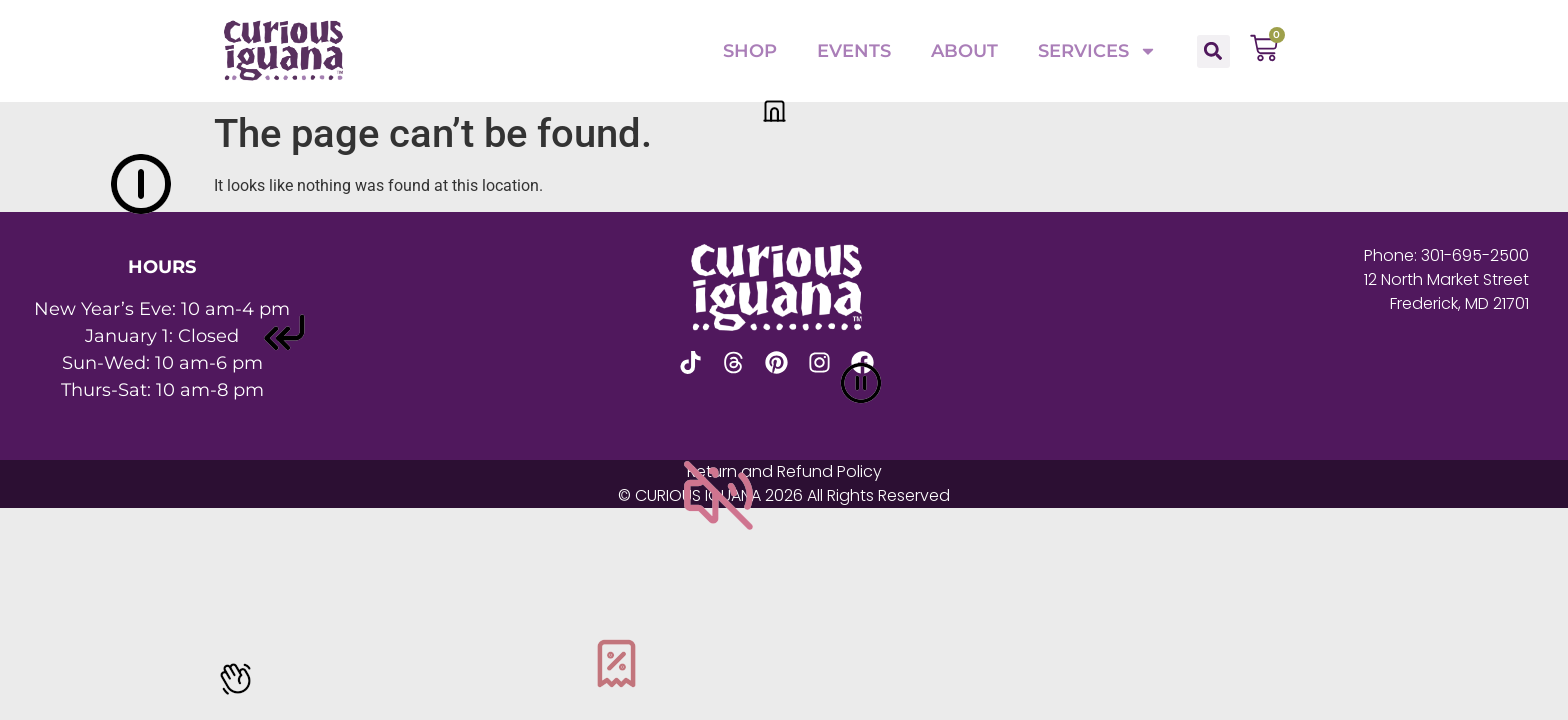 Image resolution: width=1568 pixels, height=720 pixels. What do you see at coordinates (141, 184) in the screenshot?
I see `access information or help` at bounding box center [141, 184].